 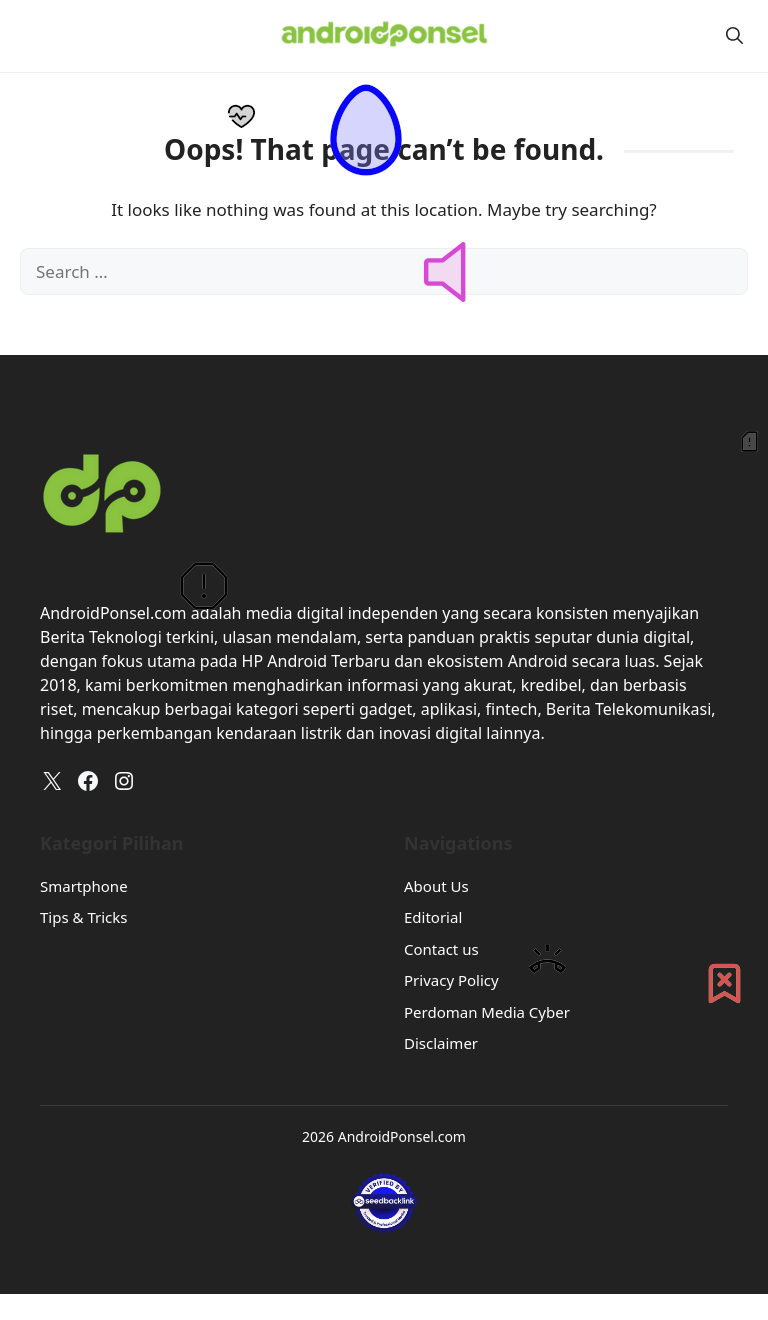 What do you see at coordinates (454, 272) in the screenshot?
I see `speaker with no volume or sound output` at bounding box center [454, 272].